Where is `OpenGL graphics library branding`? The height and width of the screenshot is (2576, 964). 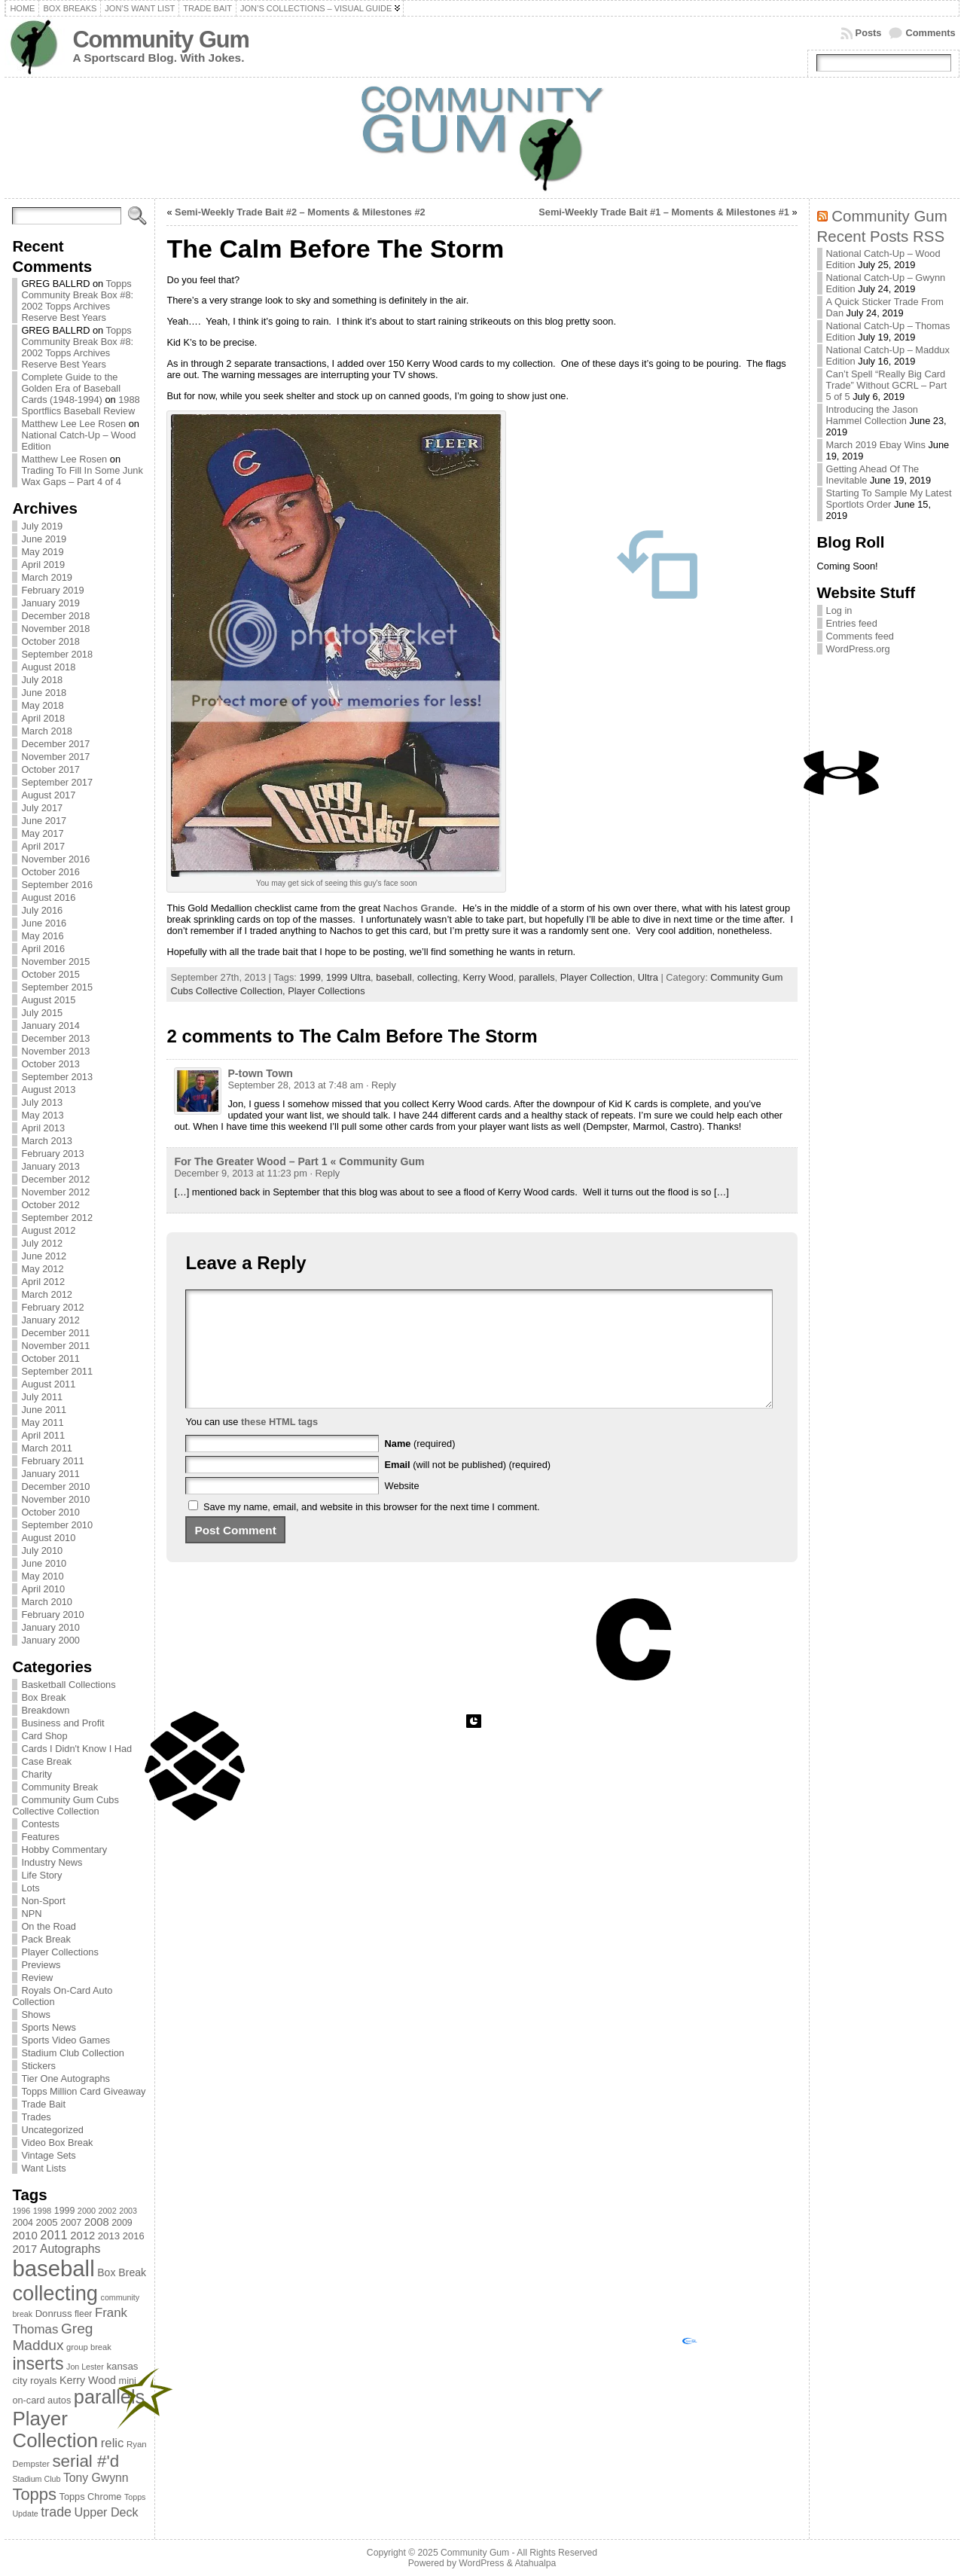 OpenGL graphics library branding is located at coordinates (690, 2341).